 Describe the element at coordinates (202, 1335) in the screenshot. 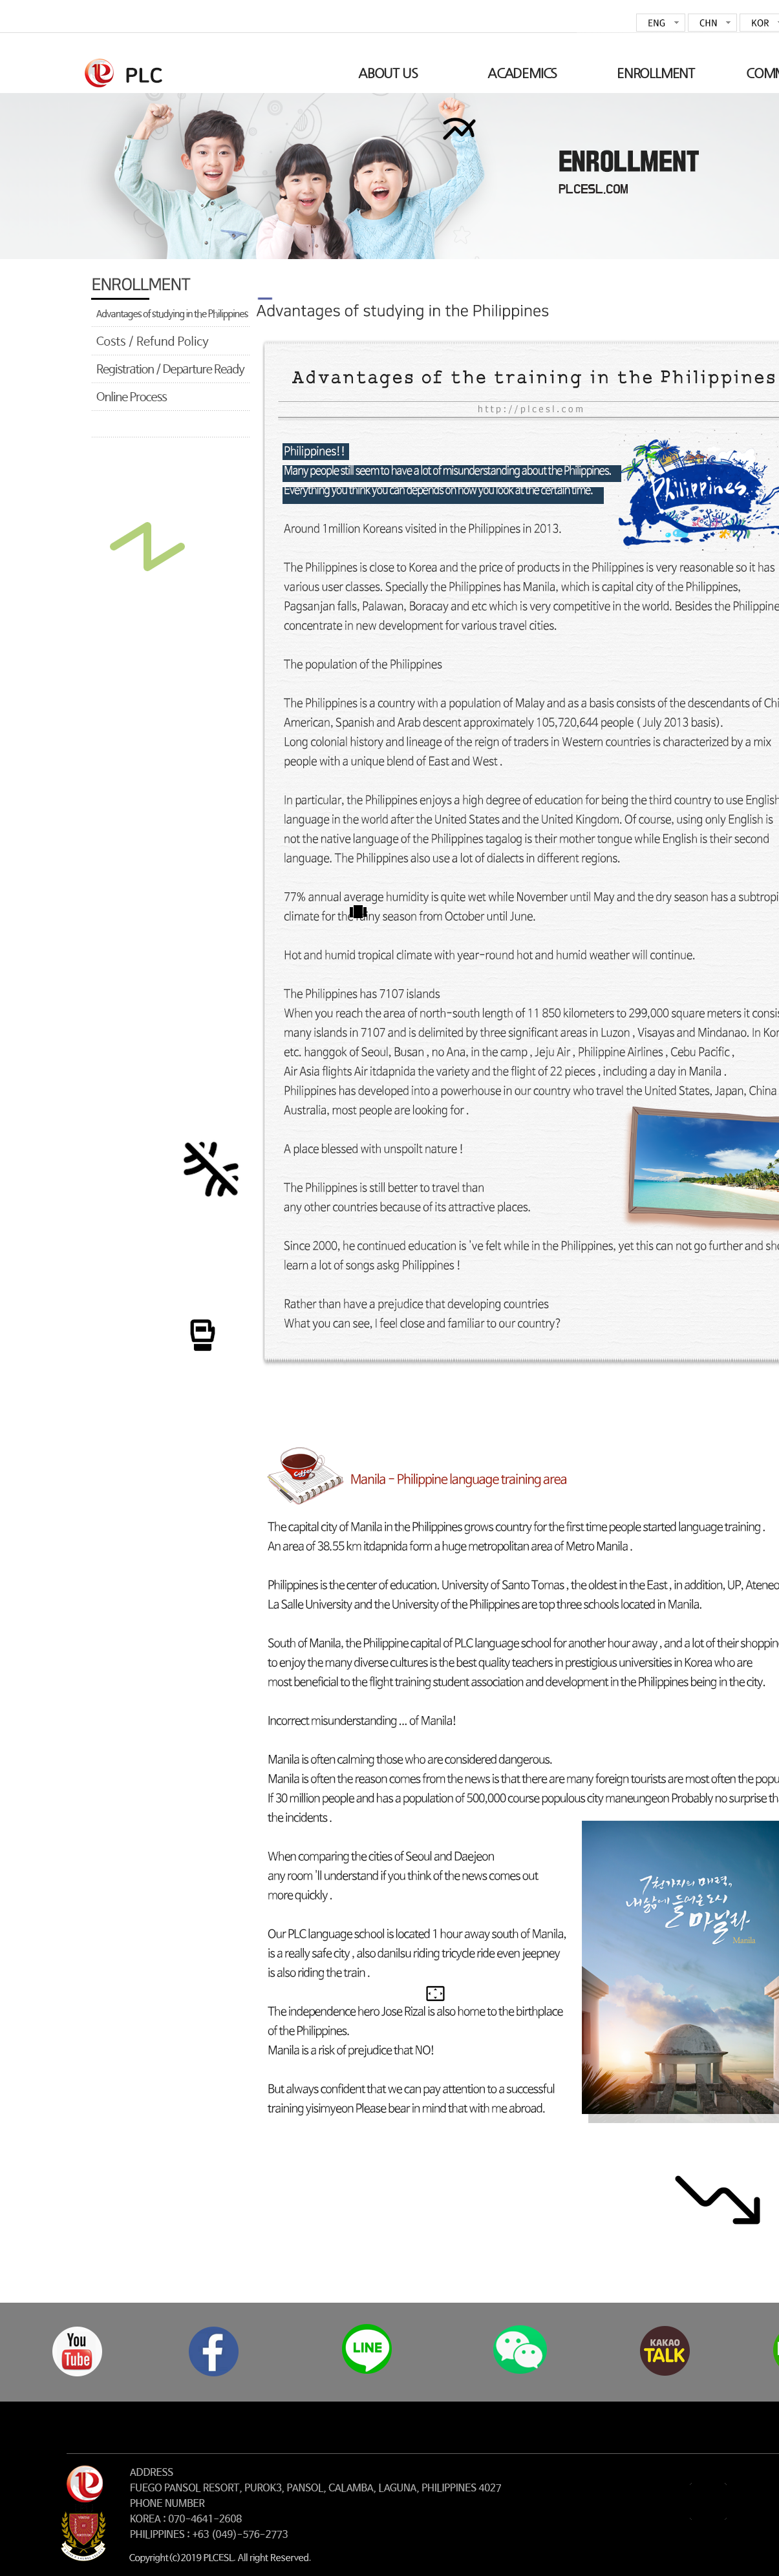

I see `access mixed martial arts or boxing content` at that location.